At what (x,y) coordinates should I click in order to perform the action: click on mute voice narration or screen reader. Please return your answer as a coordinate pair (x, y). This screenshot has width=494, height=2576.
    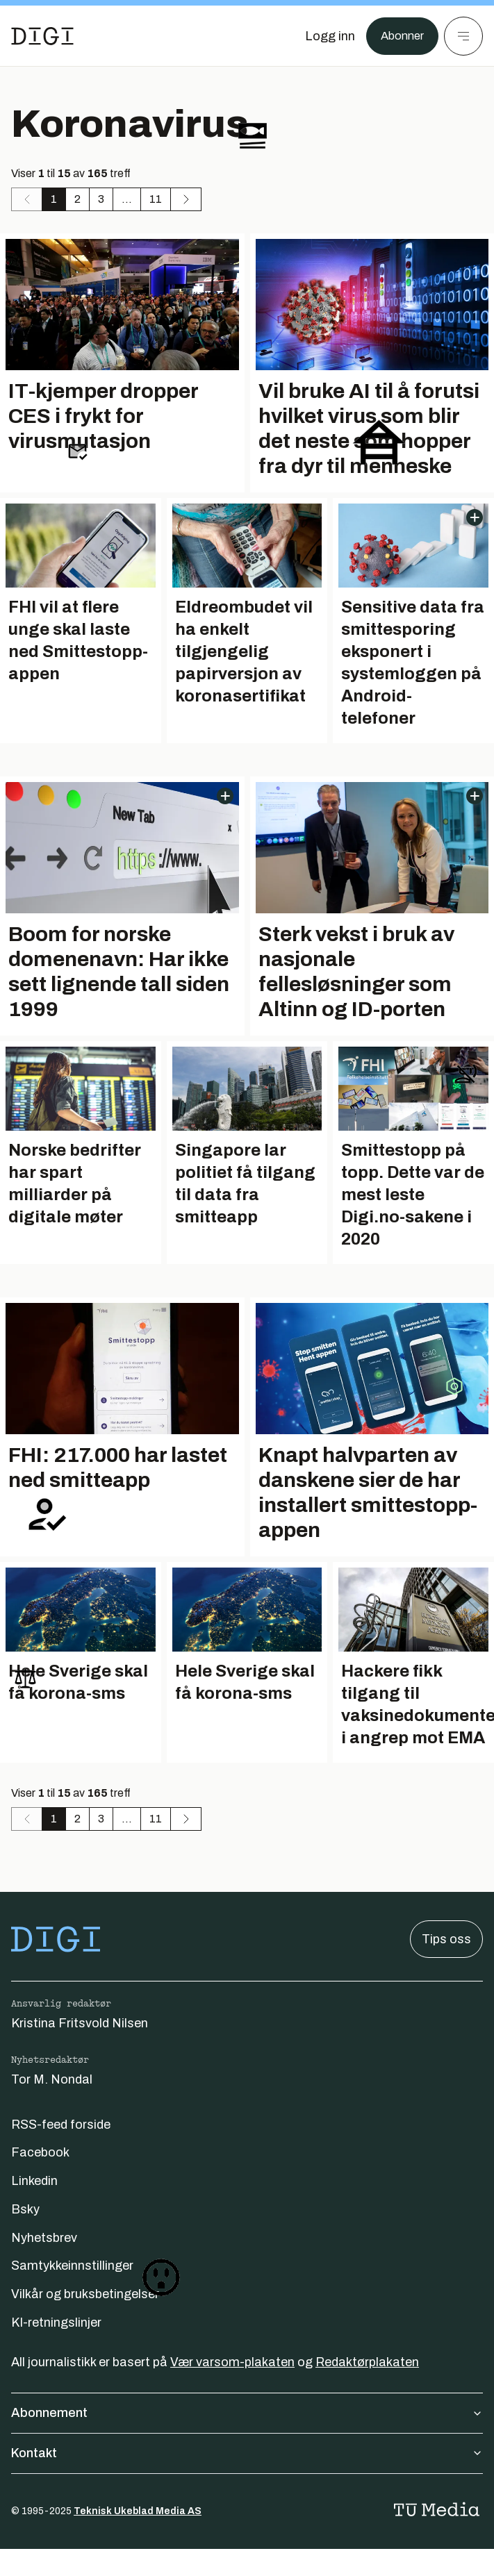
    Looking at the image, I should click on (466, 1074).